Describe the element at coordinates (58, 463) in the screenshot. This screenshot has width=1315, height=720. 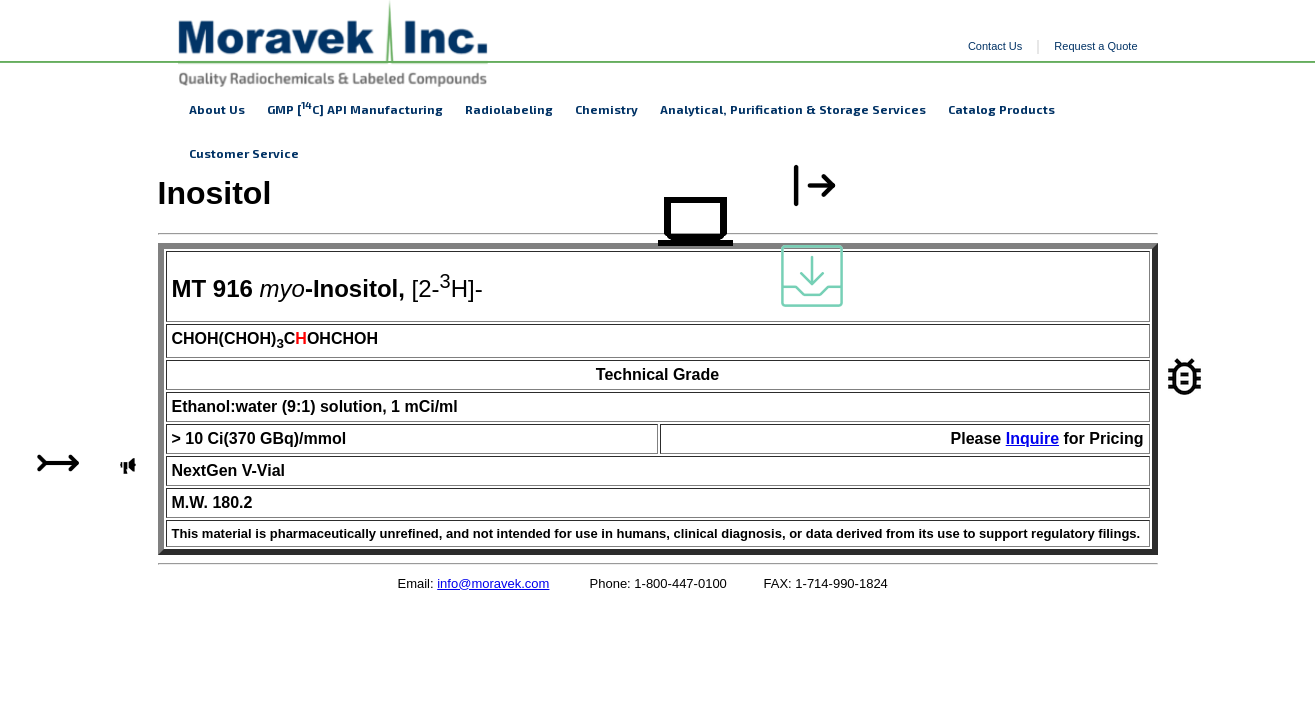
I see `continue to the next step` at that location.